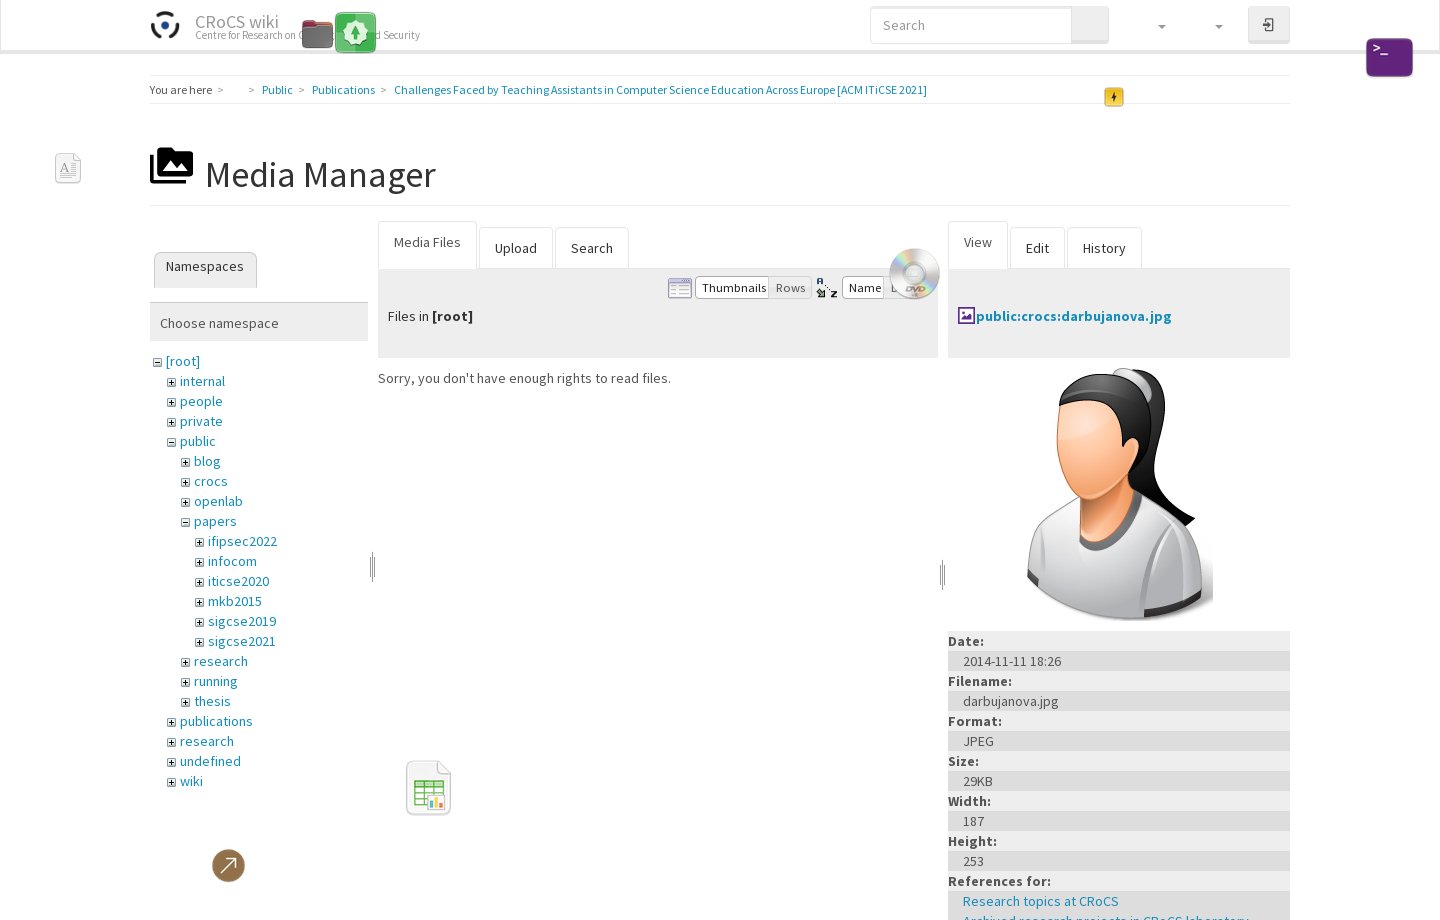  I want to click on open root terminal with administrator privileges, so click(1389, 57).